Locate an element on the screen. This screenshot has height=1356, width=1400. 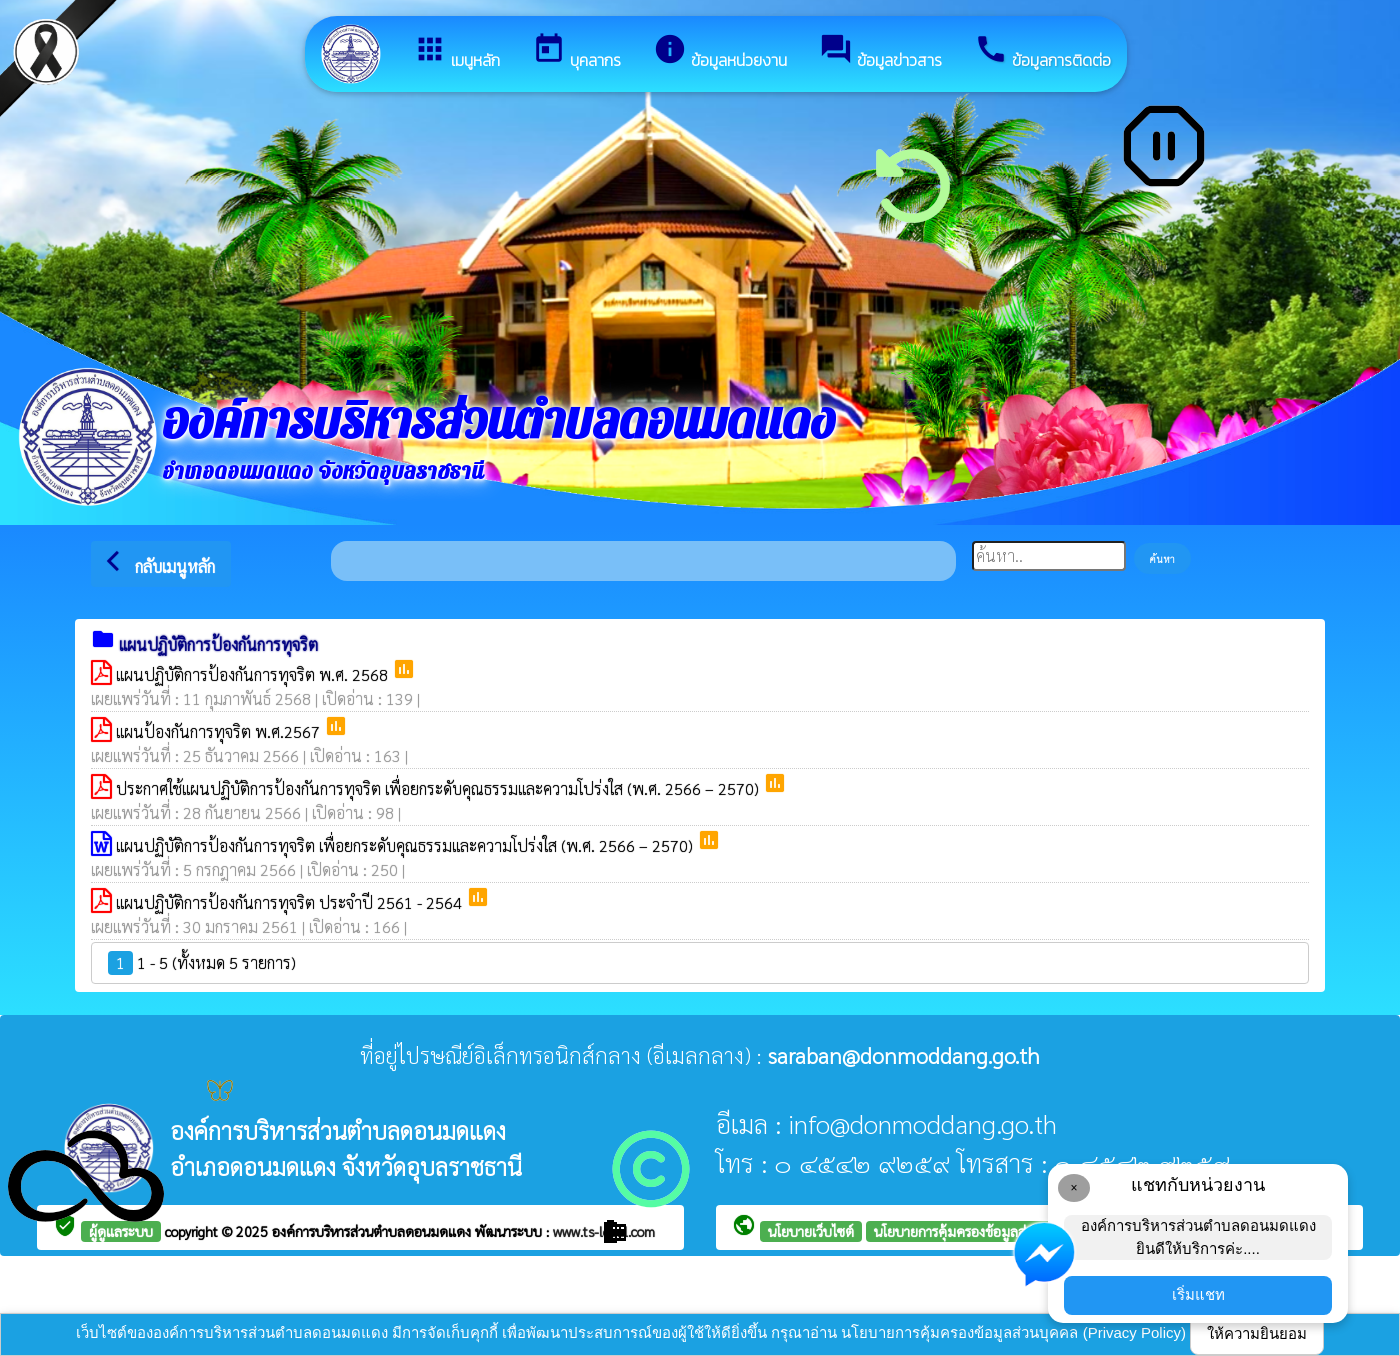
indicates a lightweight or delicate mode is located at coordinates (220, 1090).